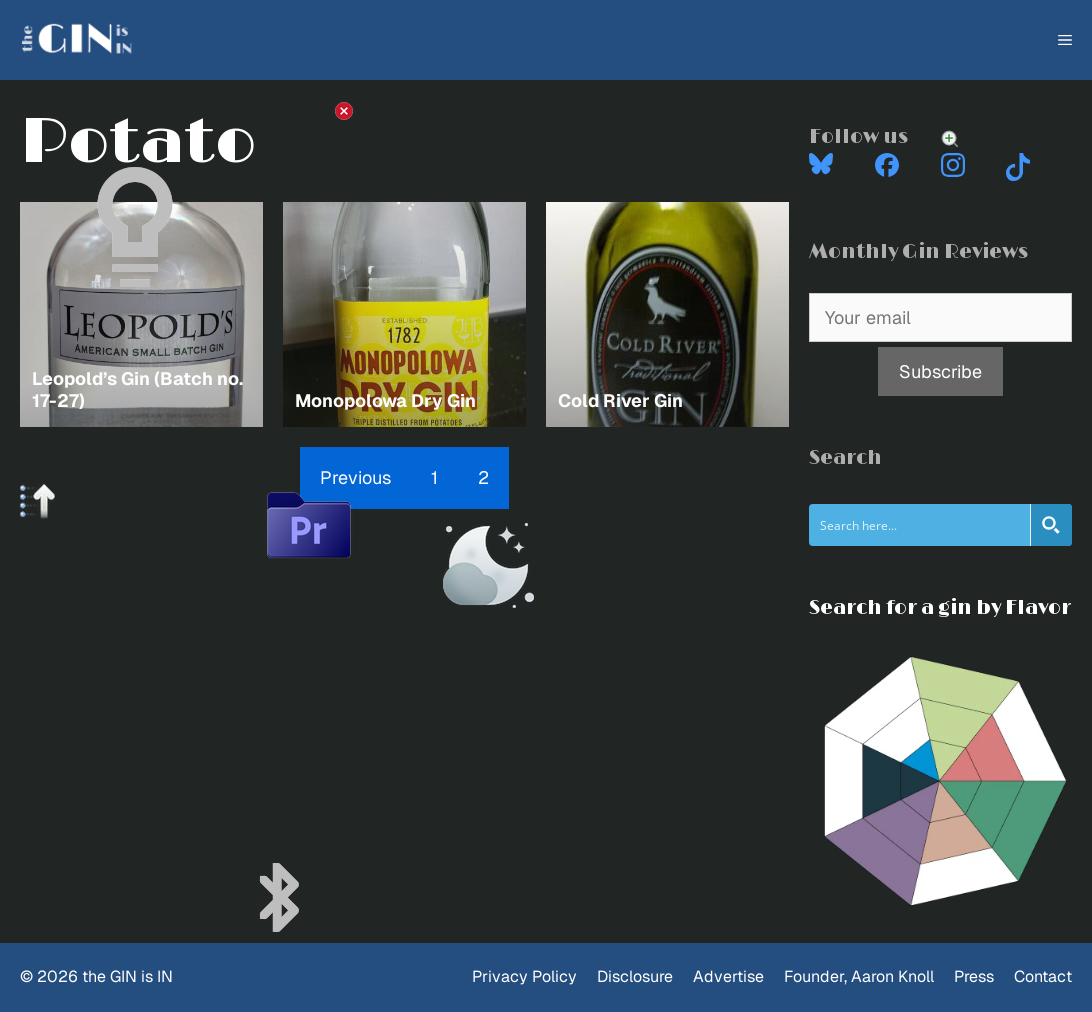 The width and height of the screenshot is (1092, 1012). I want to click on sort items in descending order, so click(39, 502).